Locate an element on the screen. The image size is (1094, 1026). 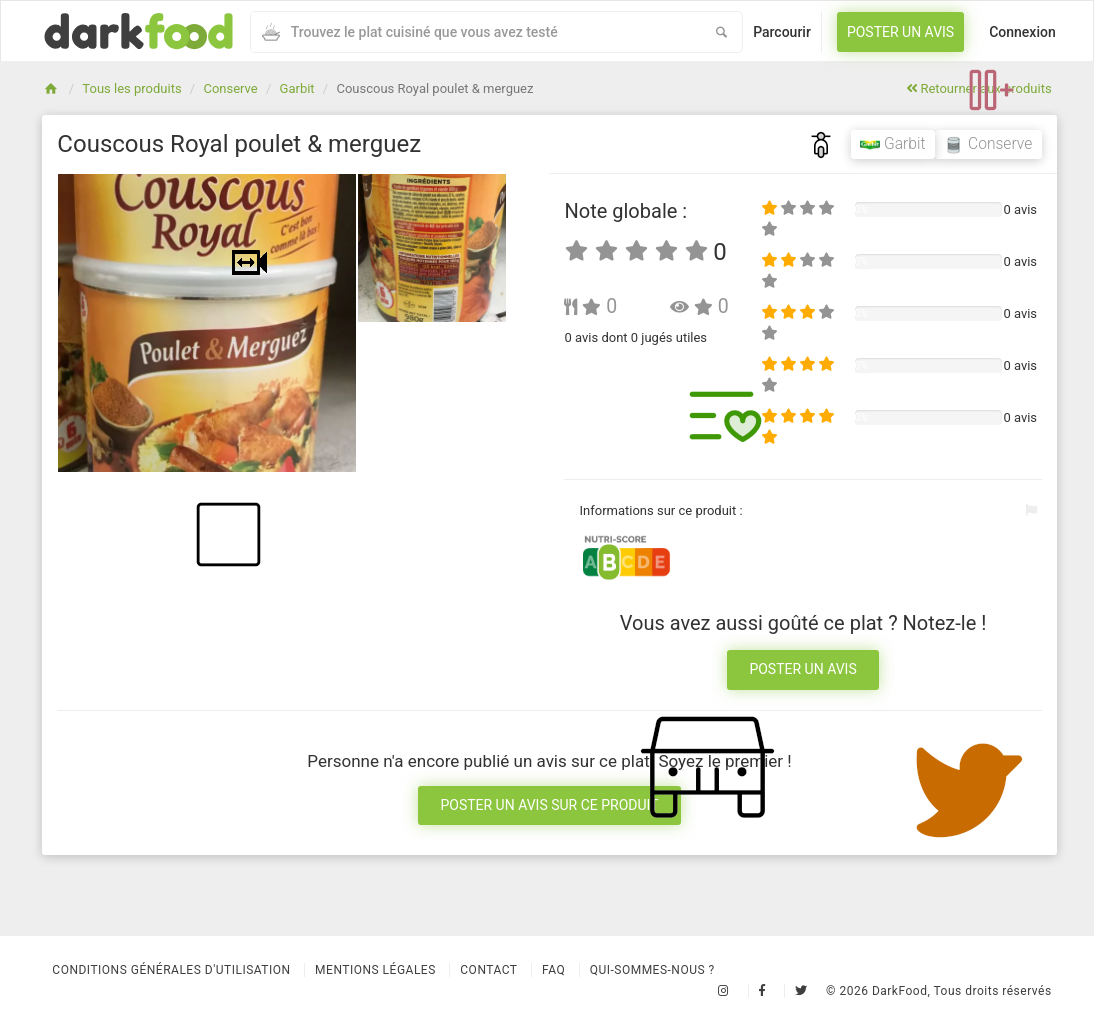
stop media playback is located at coordinates (228, 534).